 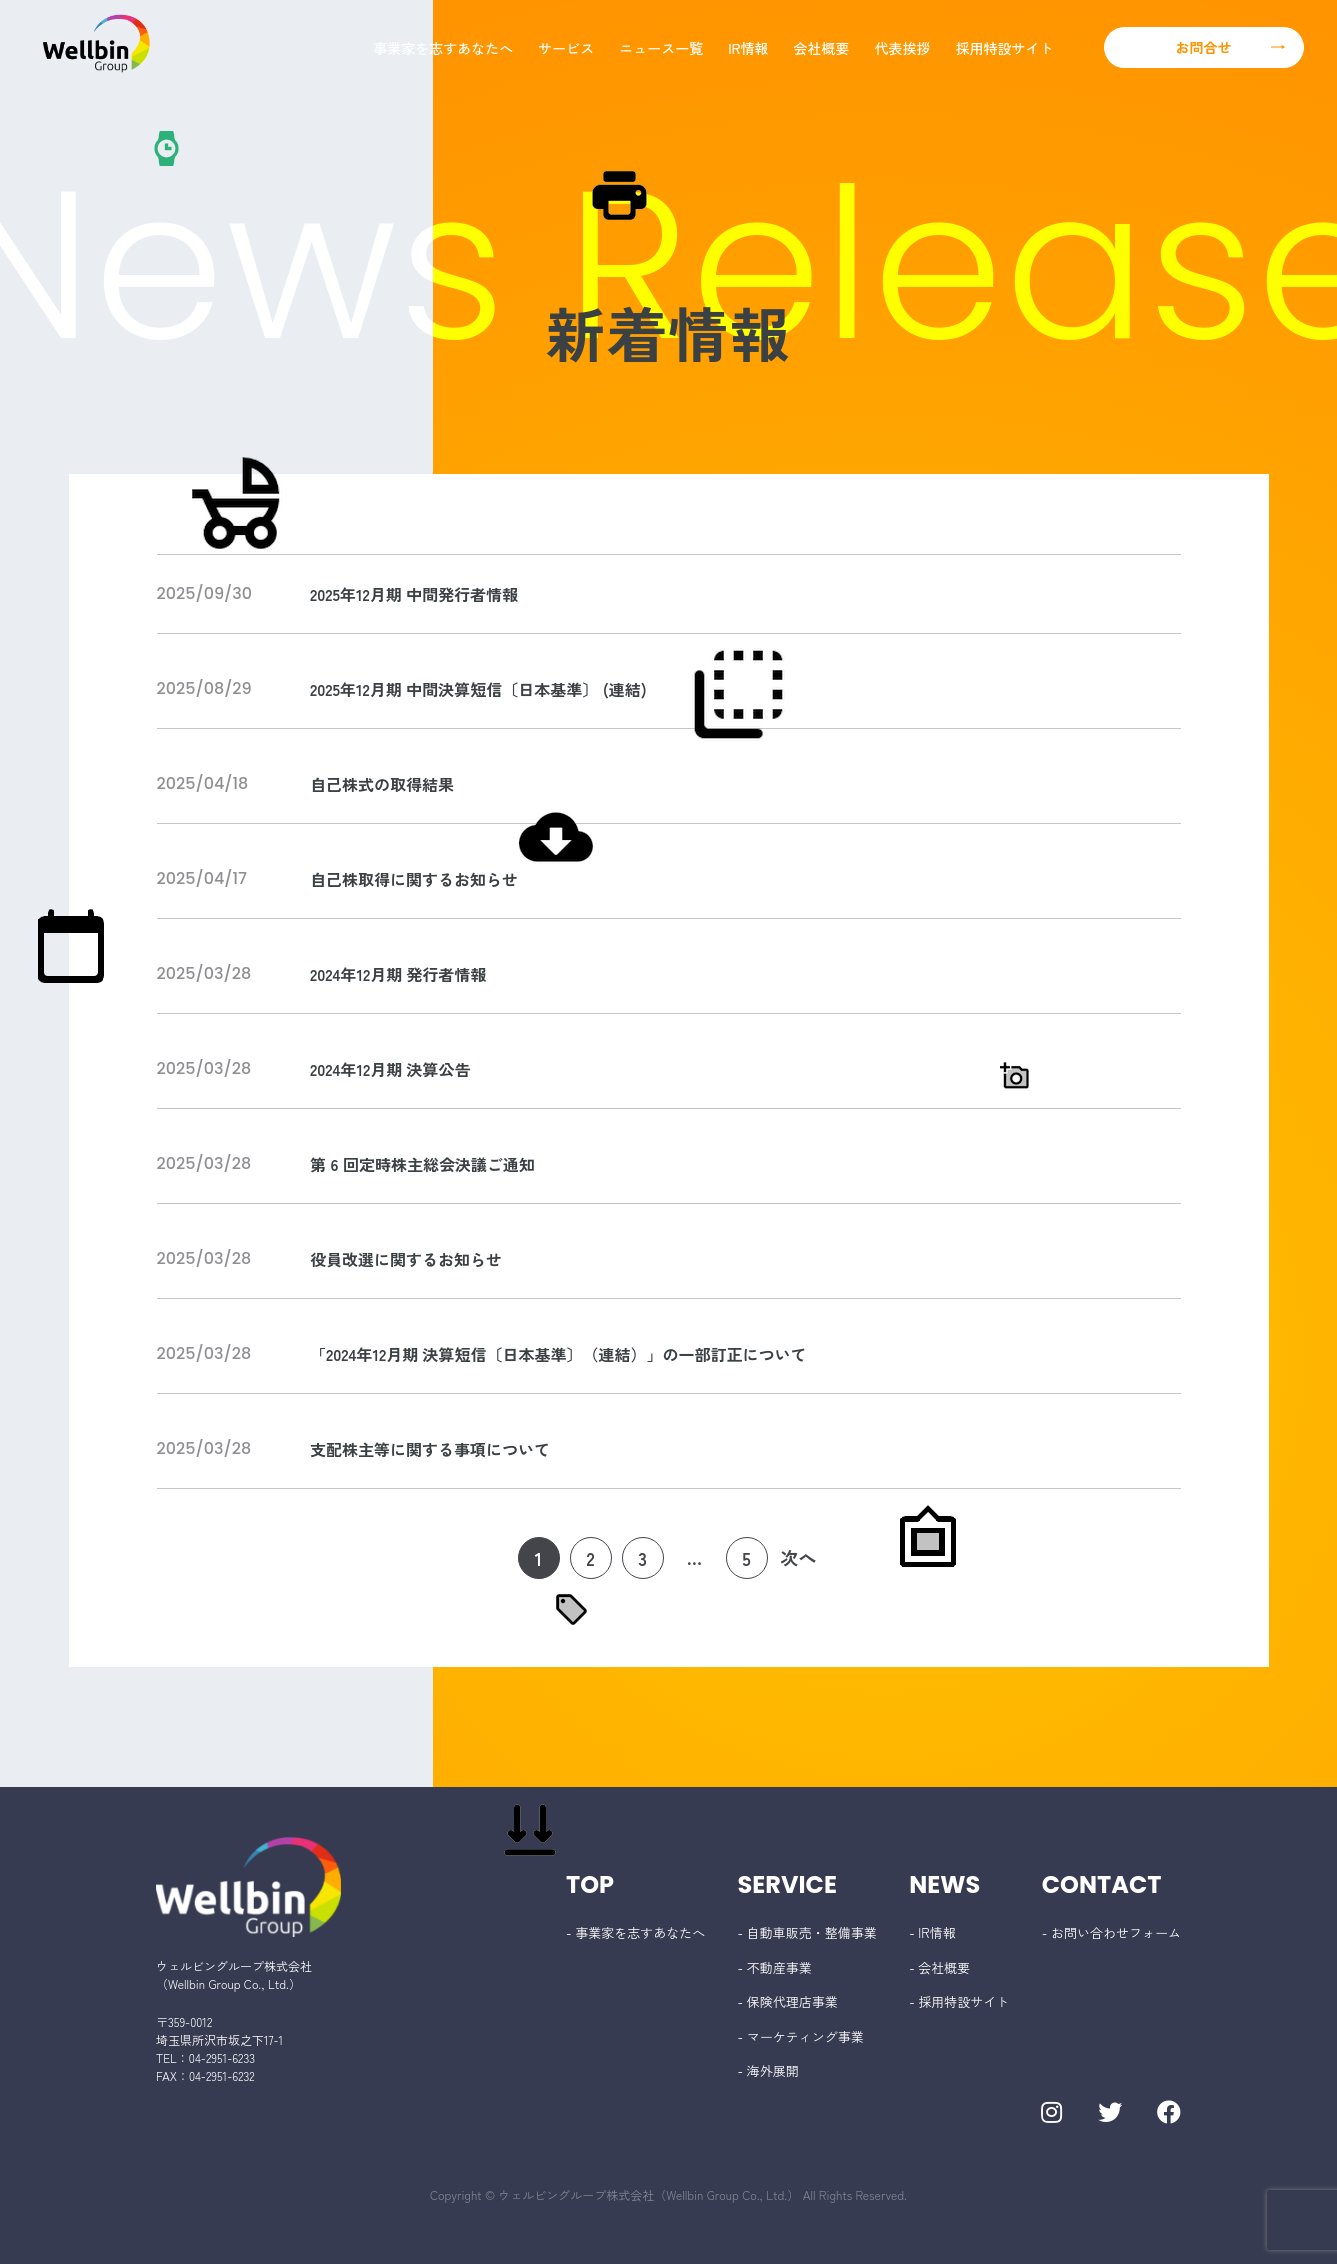 What do you see at coordinates (571, 1609) in the screenshot?
I see `view or apply tags to an item` at bounding box center [571, 1609].